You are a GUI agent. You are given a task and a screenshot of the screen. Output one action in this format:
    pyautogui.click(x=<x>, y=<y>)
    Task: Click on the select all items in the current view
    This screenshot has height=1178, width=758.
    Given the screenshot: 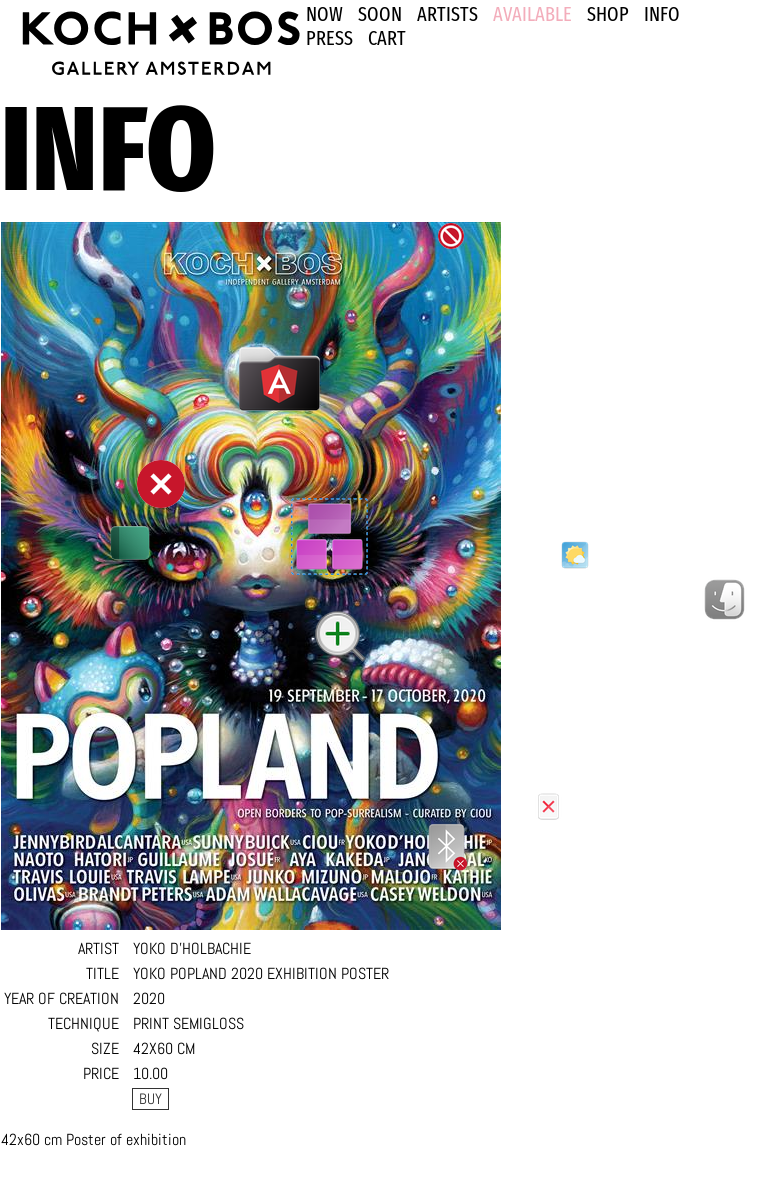 What is the action you would take?
    pyautogui.click(x=329, y=536)
    